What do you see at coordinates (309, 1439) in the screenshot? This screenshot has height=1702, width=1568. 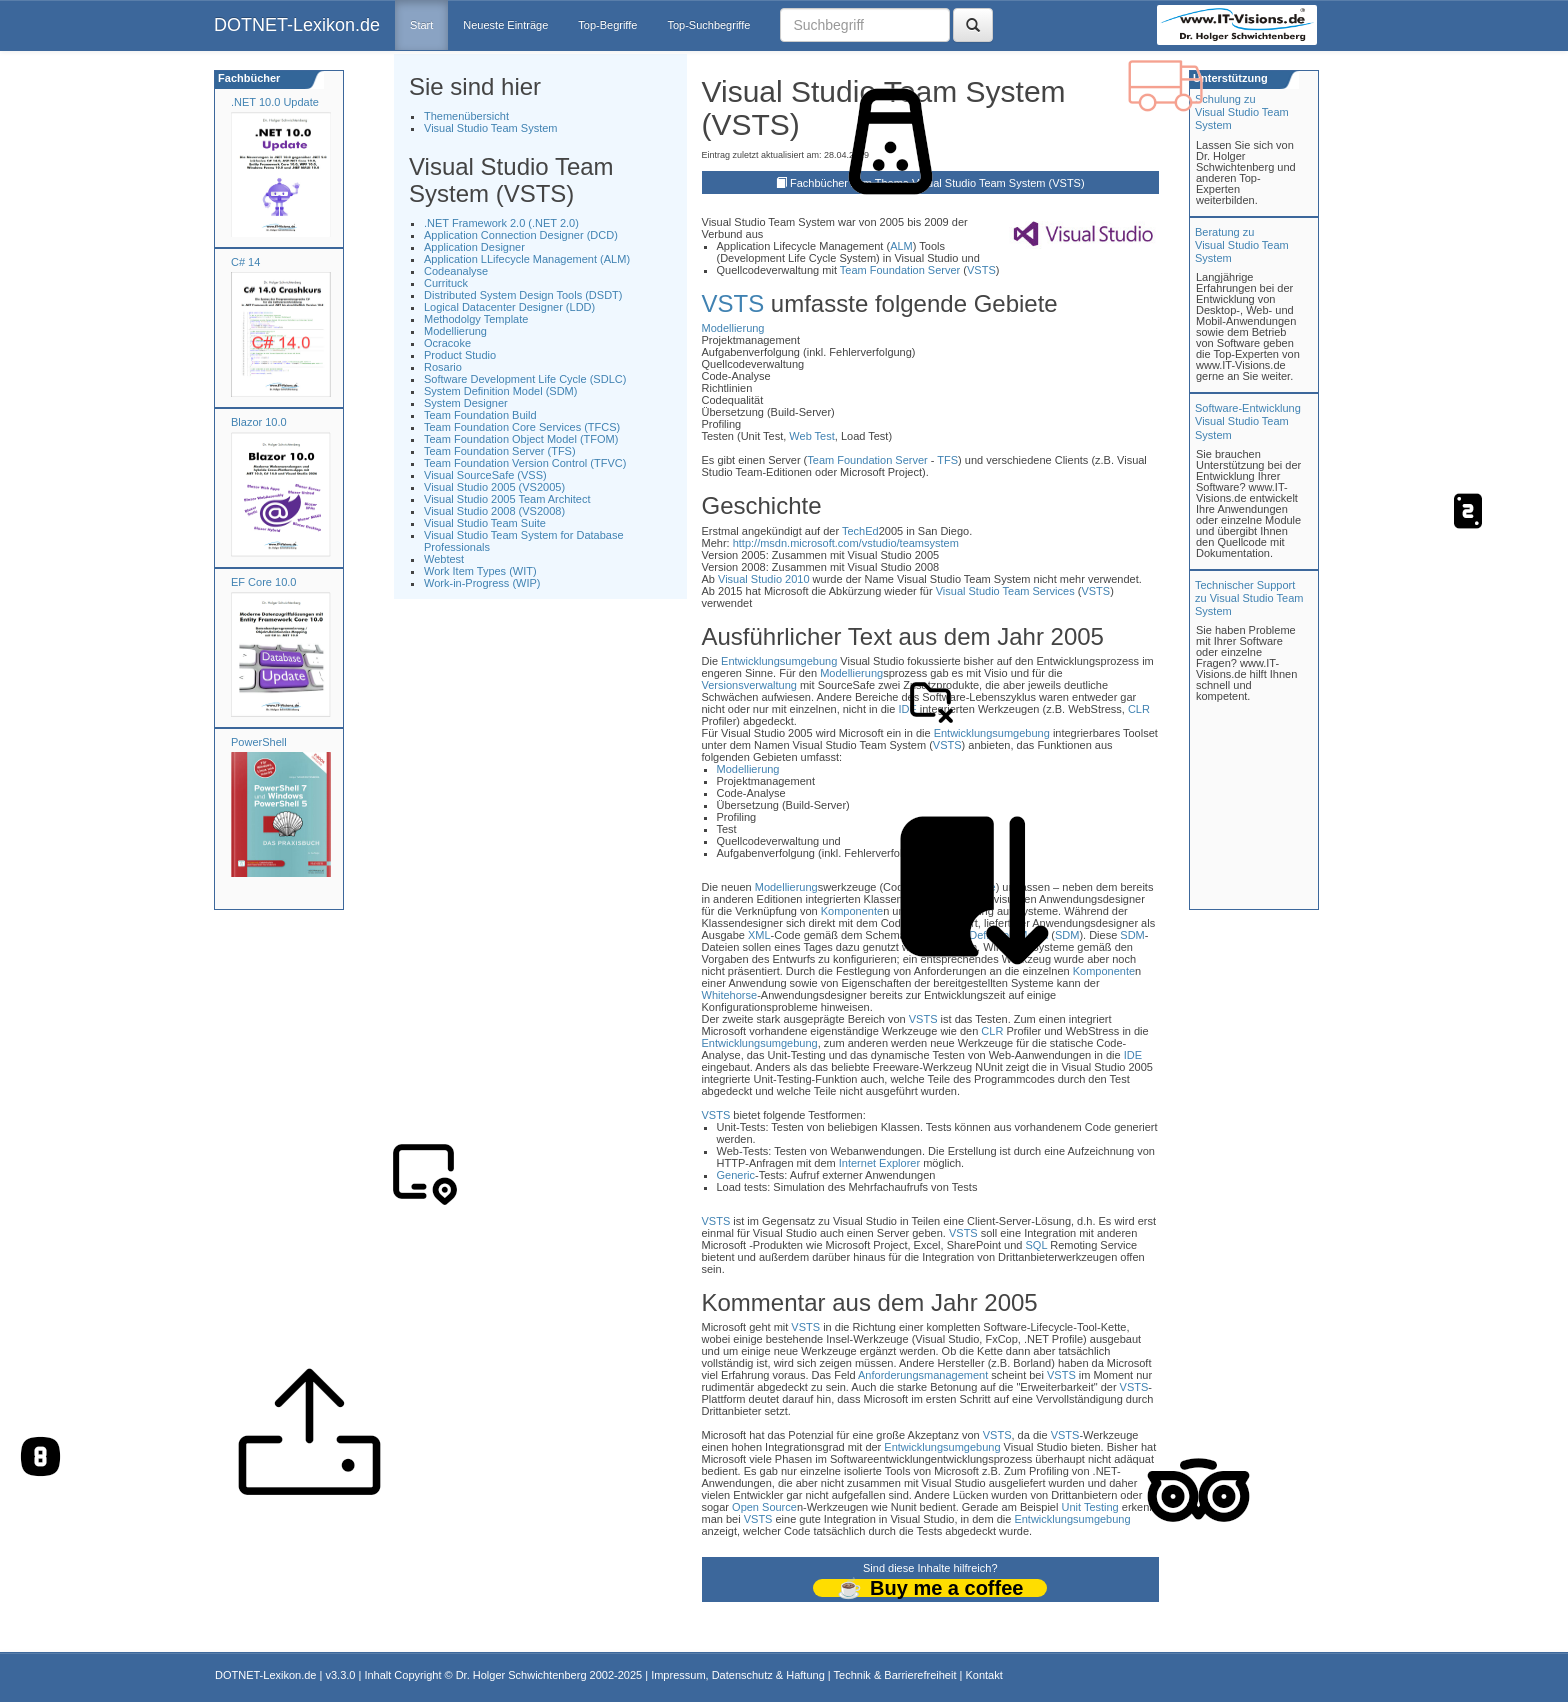 I see `upload a file or document` at bounding box center [309, 1439].